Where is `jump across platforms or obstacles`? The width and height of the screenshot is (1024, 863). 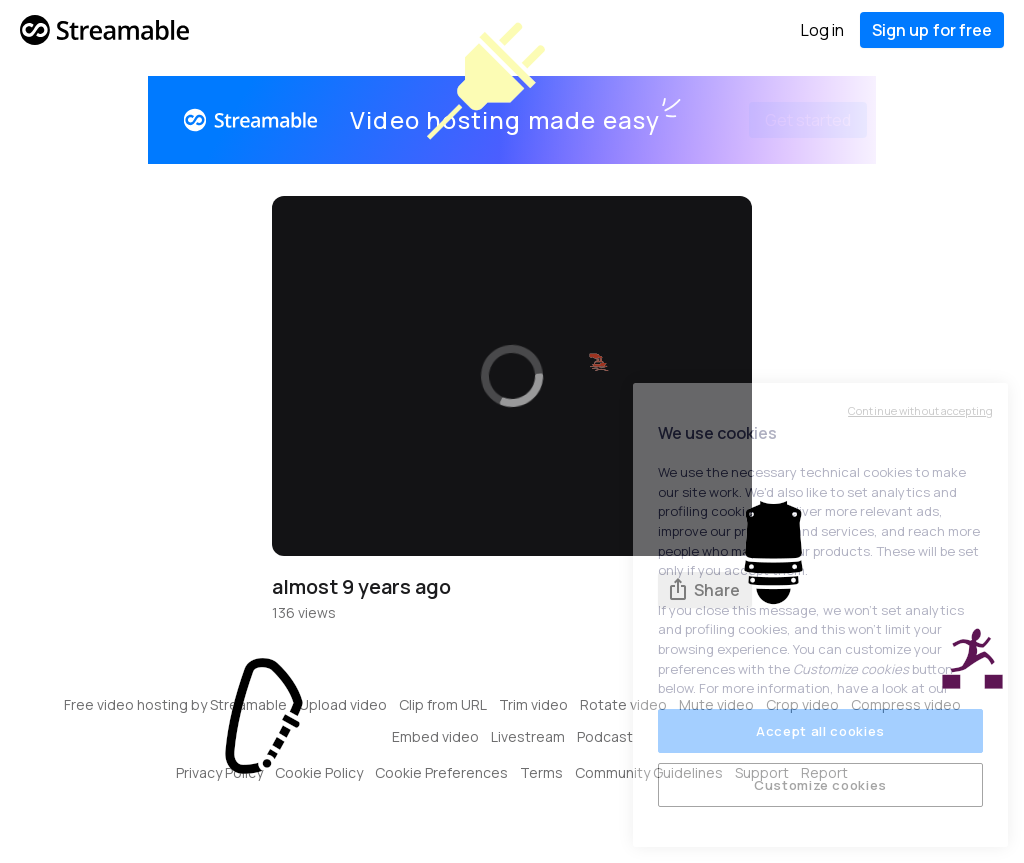
jump across platforms or obstacles is located at coordinates (972, 658).